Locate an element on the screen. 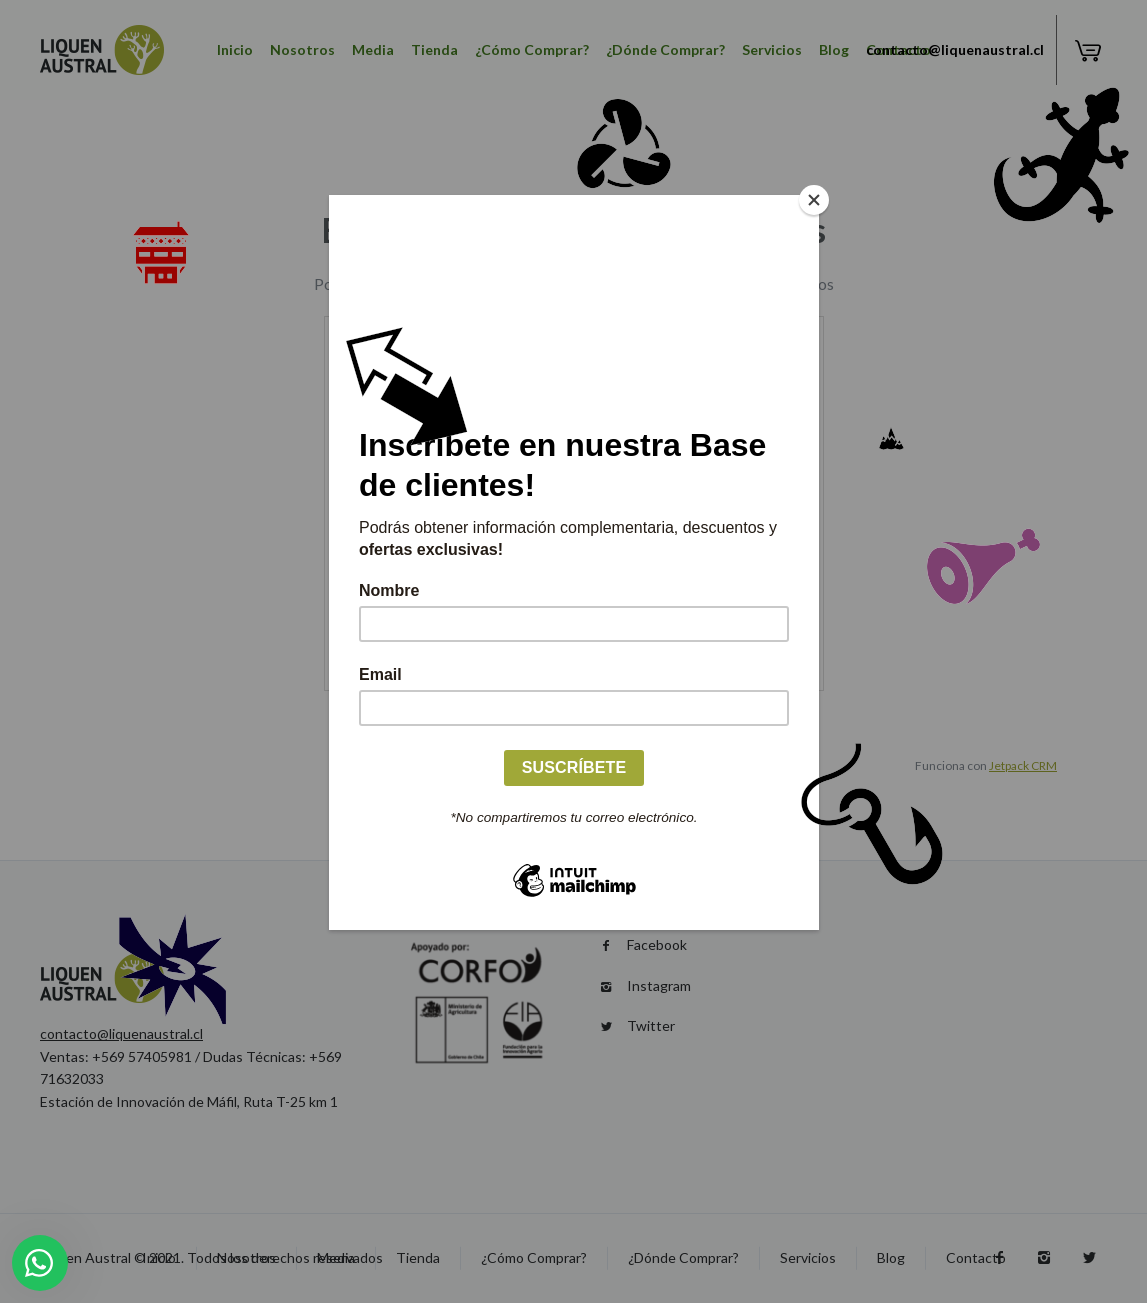 The height and width of the screenshot is (1303, 1147). food item in a game inventory is located at coordinates (983, 566).